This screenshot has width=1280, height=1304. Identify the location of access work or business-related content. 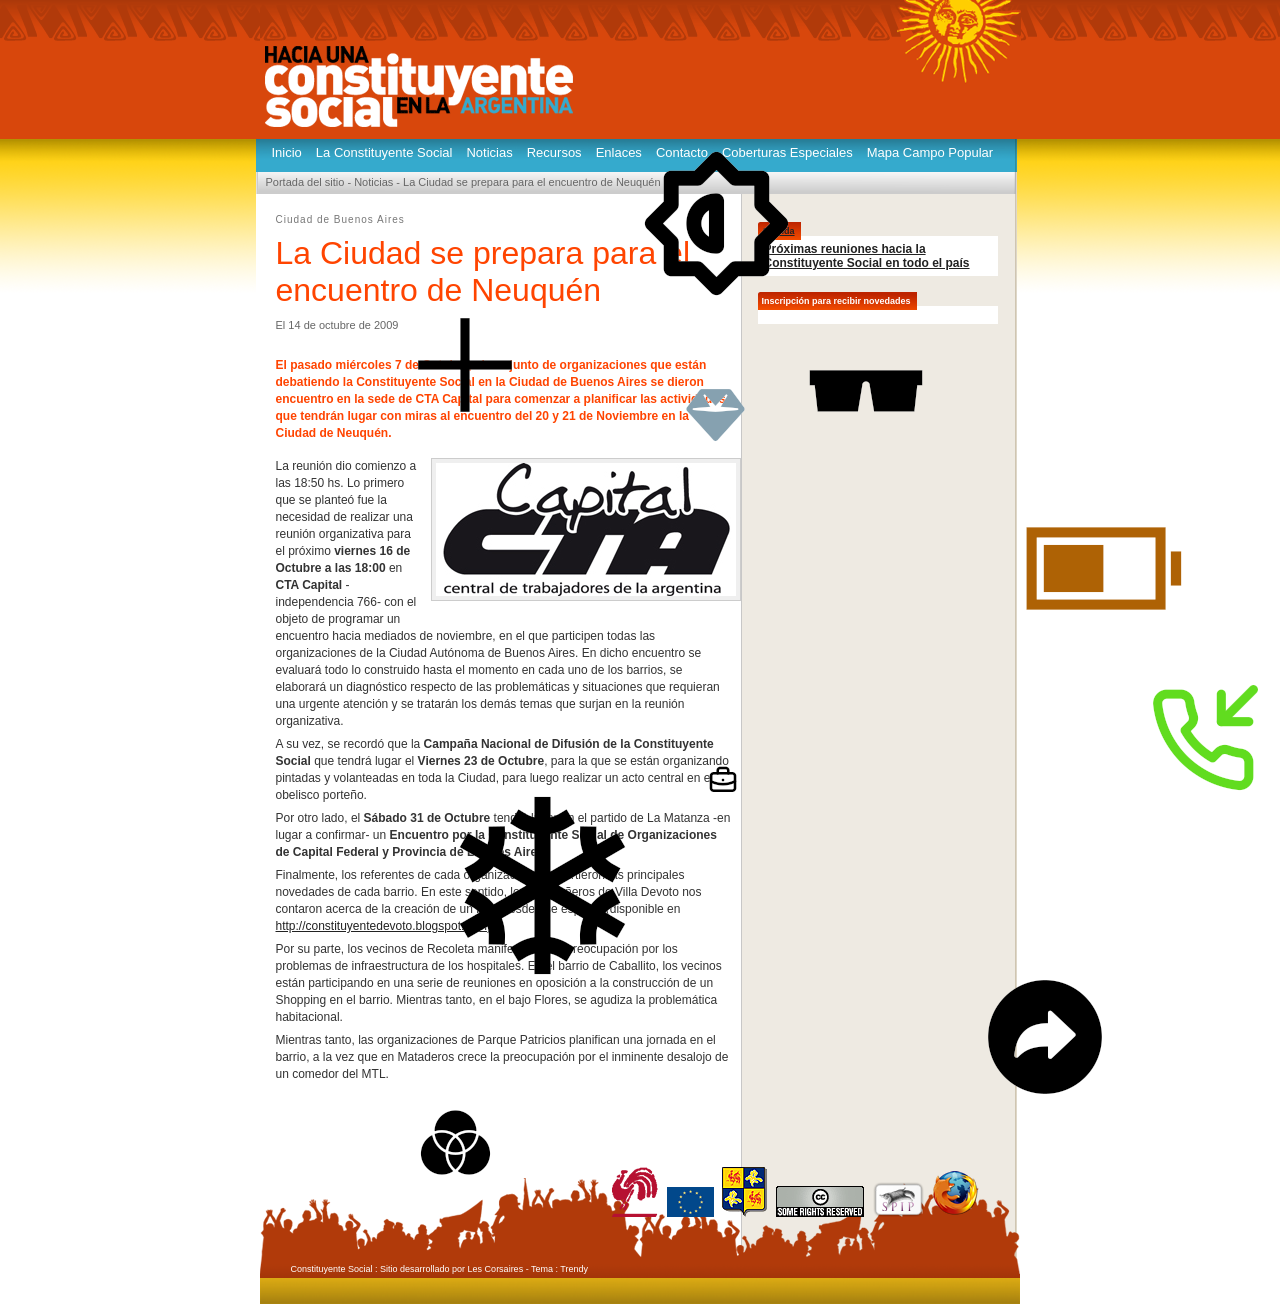
(723, 780).